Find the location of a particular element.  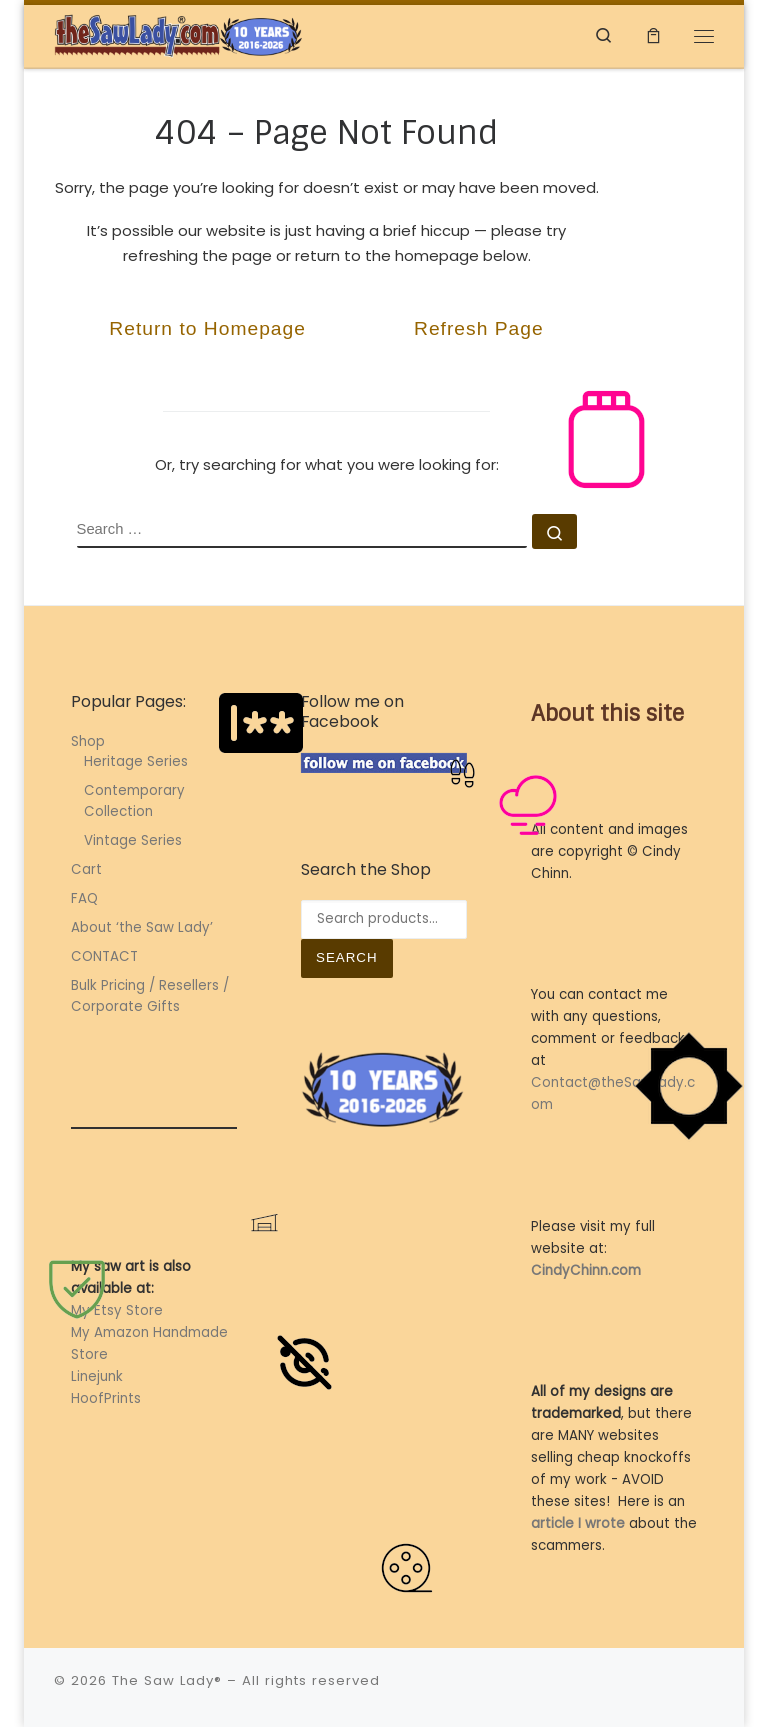

enter or manage your password is located at coordinates (261, 723).